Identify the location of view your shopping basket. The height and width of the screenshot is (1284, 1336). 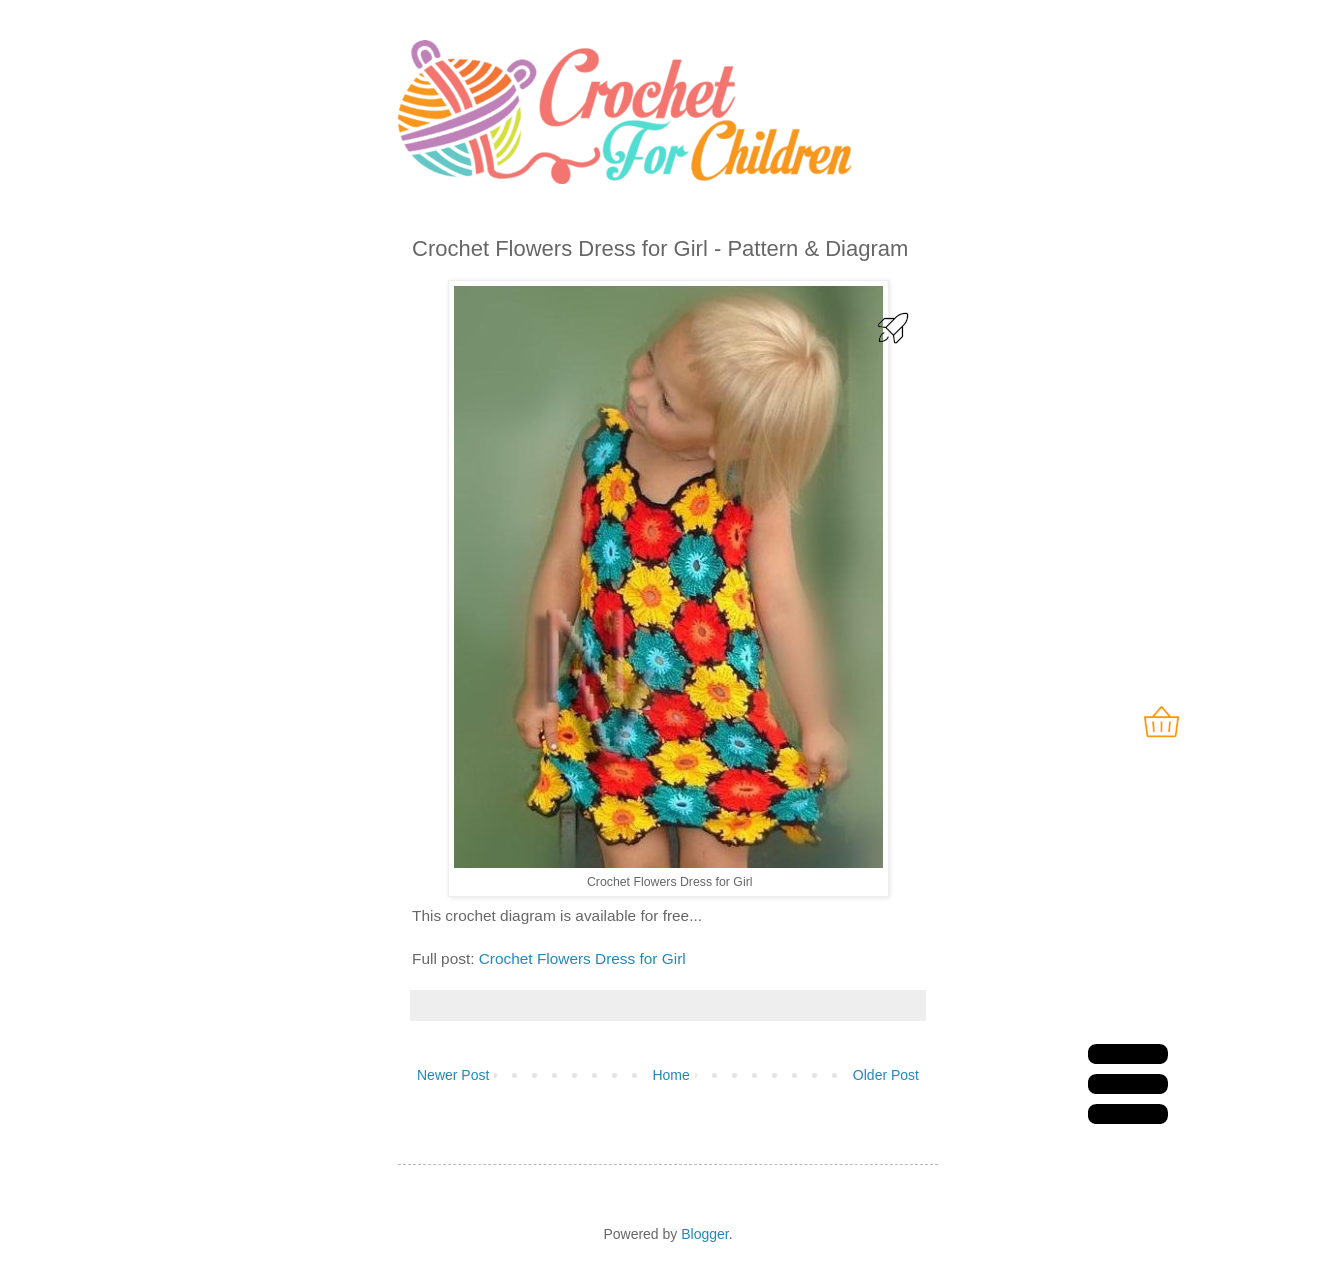
(1161, 723).